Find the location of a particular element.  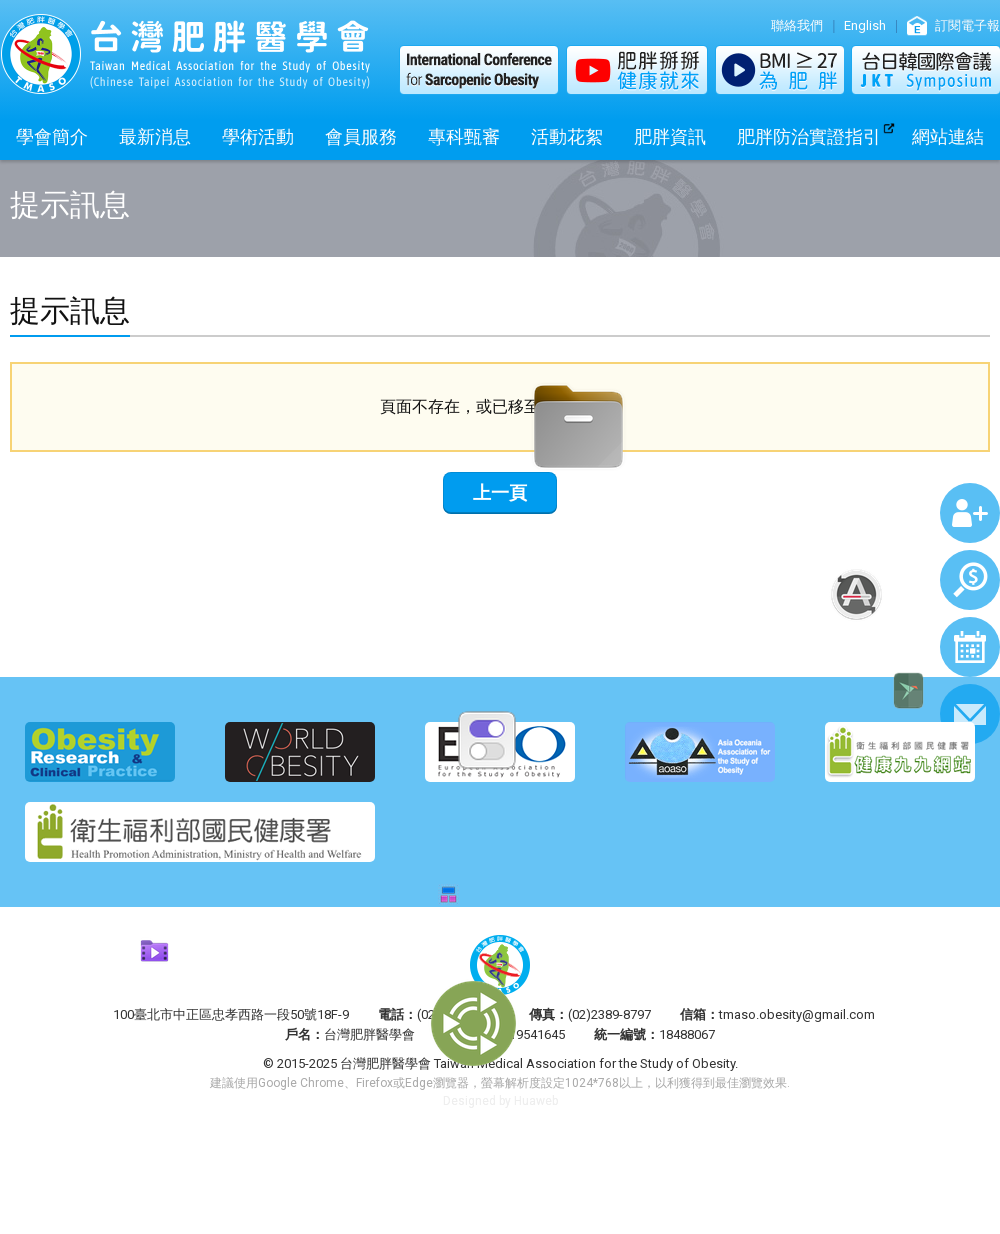

open your videos folder is located at coordinates (154, 951).